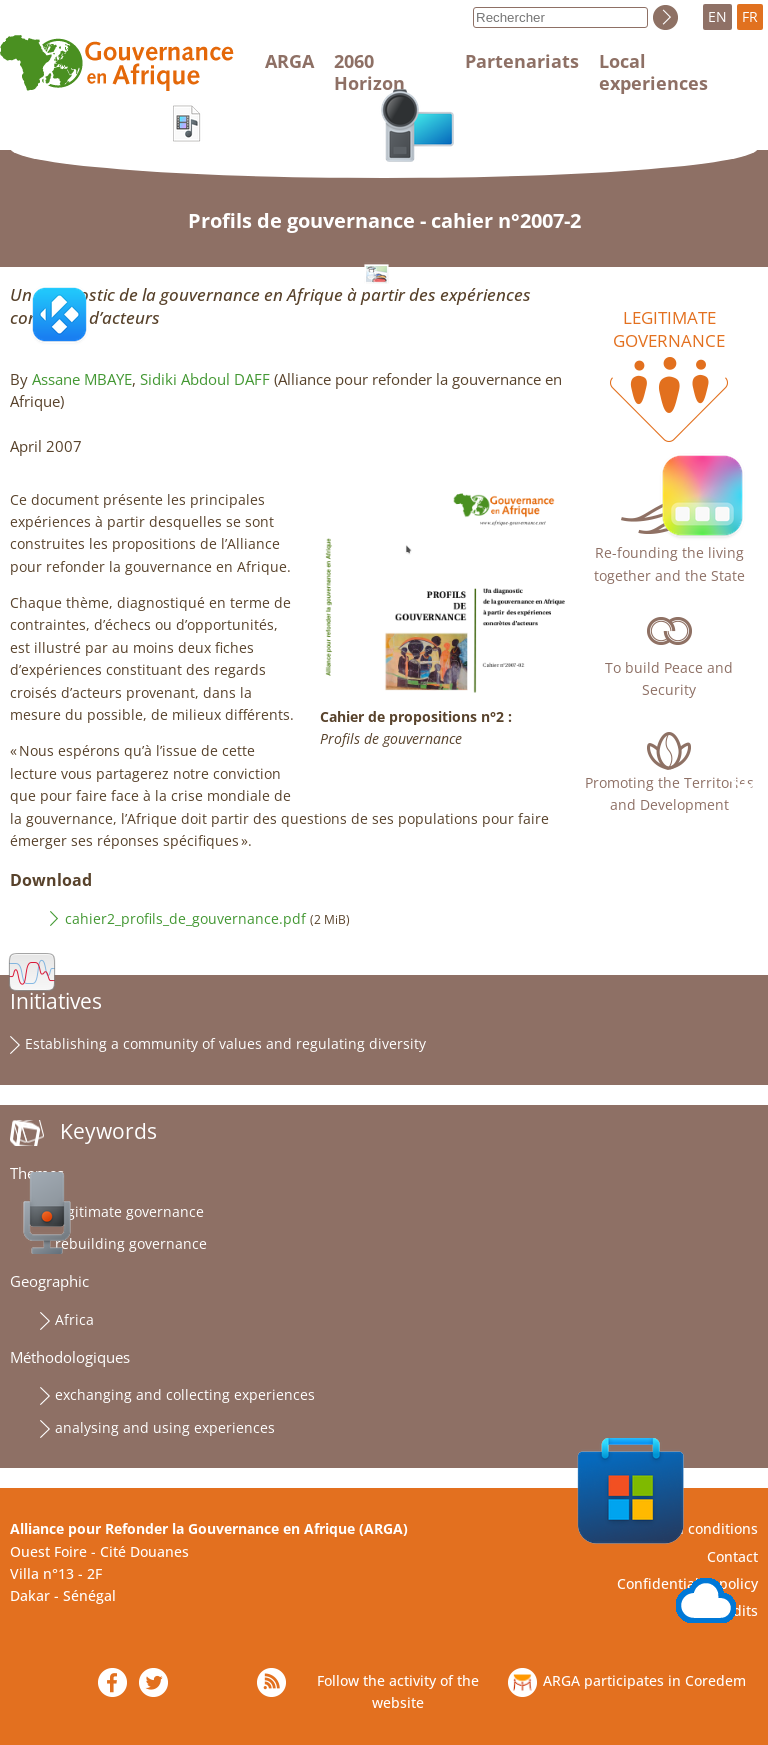 The width and height of the screenshot is (768, 1745). Describe the element at coordinates (706, 1603) in the screenshot. I see `file synced to OneDrive cloud storage` at that location.